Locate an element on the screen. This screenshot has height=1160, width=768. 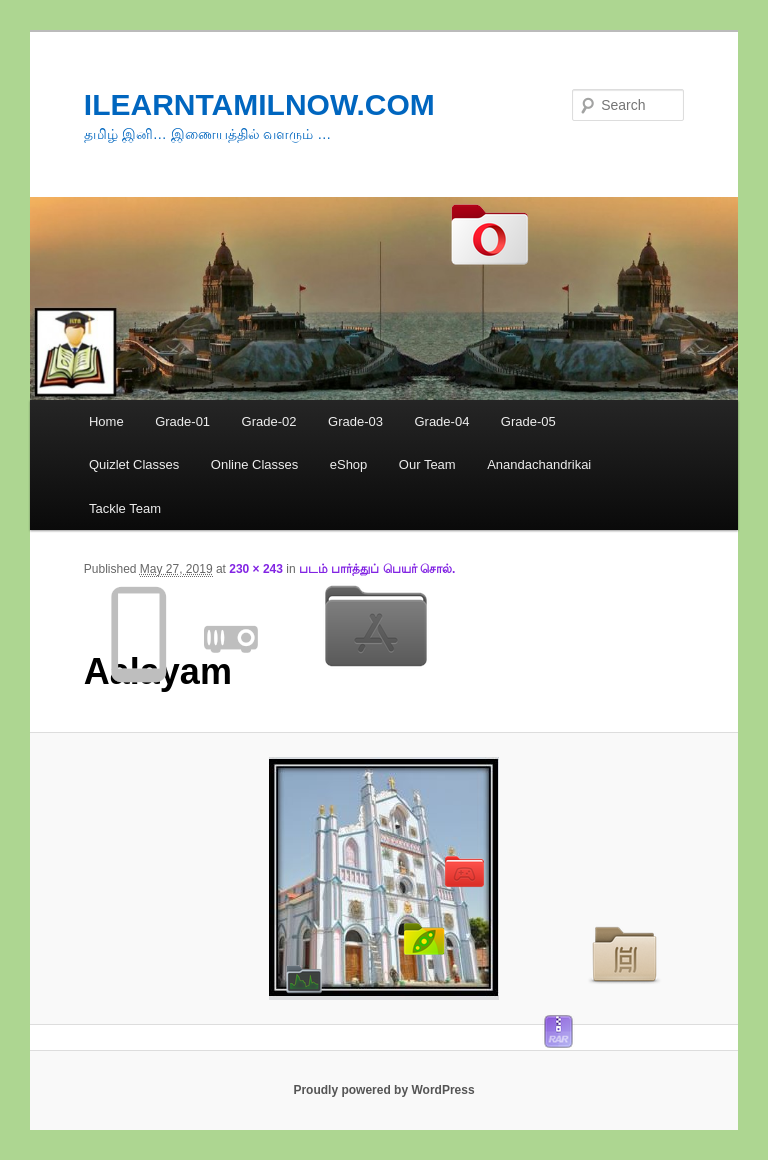
connect to an external projector is located at coordinates (231, 636).